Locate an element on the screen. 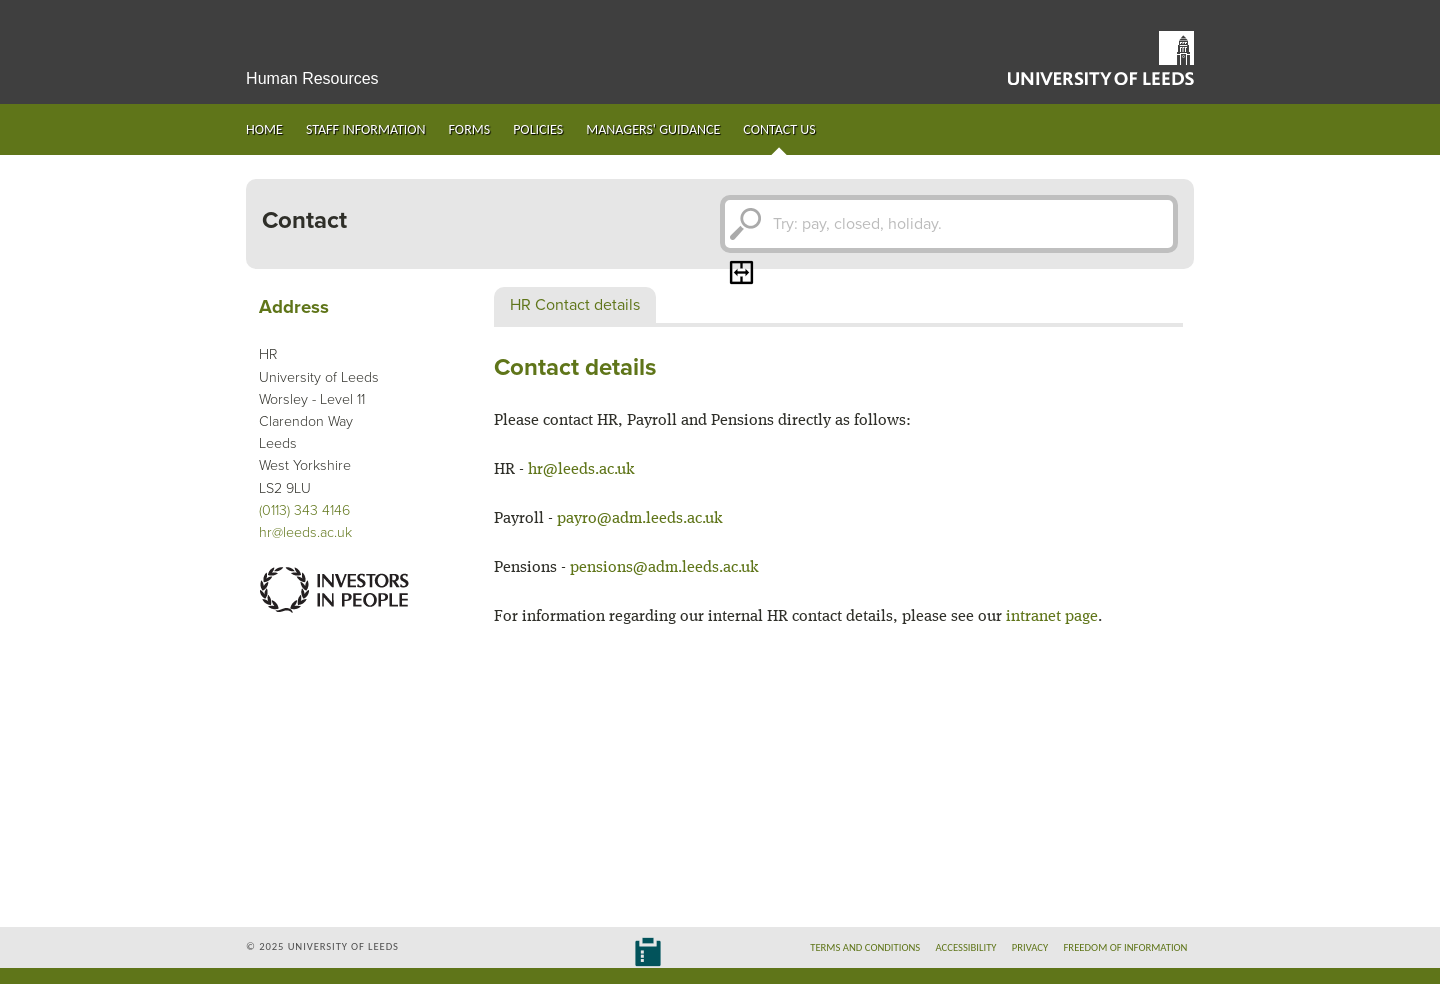  access survey or feedback form is located at coordinates (648, 952).